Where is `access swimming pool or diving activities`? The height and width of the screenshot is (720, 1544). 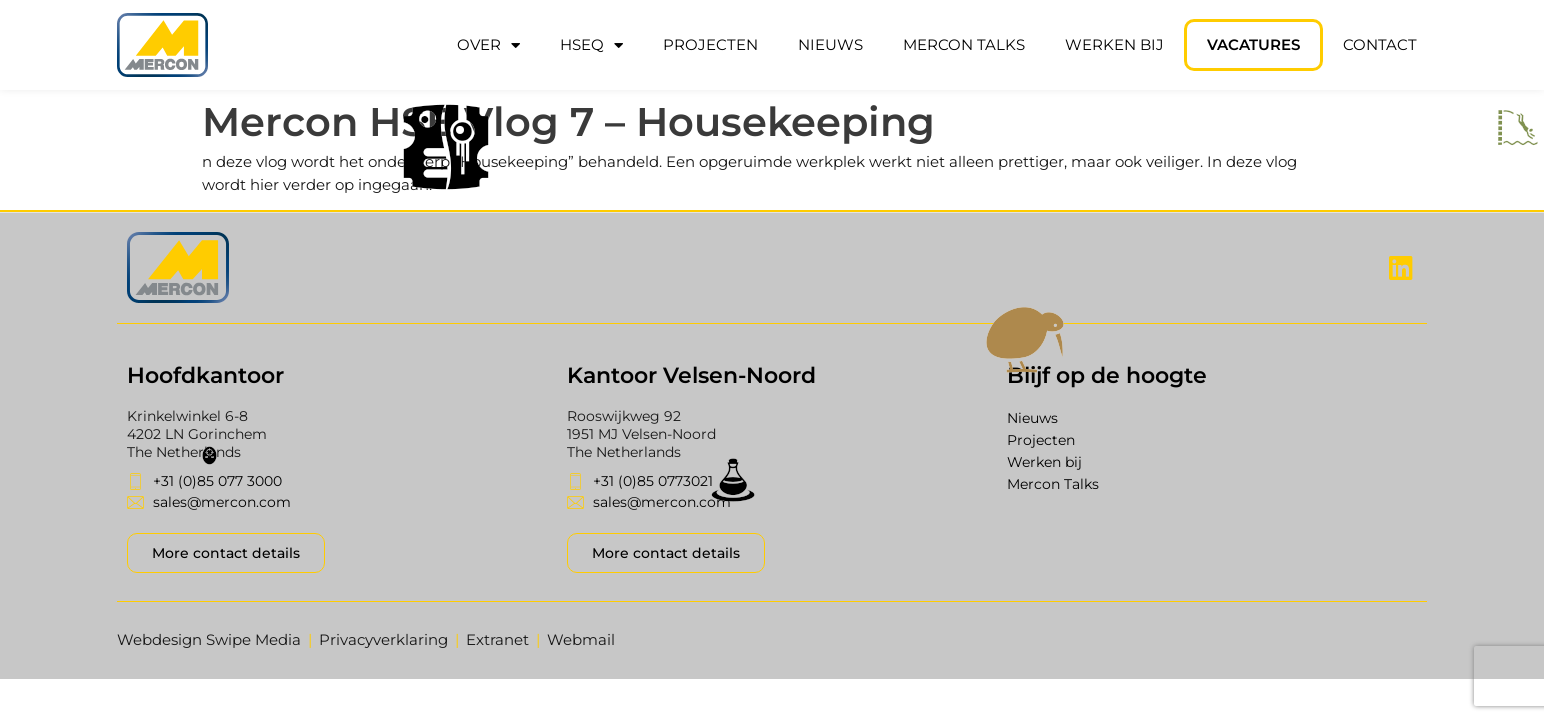 access swimming pool or diving activities is located at coordinates (1517, 125).